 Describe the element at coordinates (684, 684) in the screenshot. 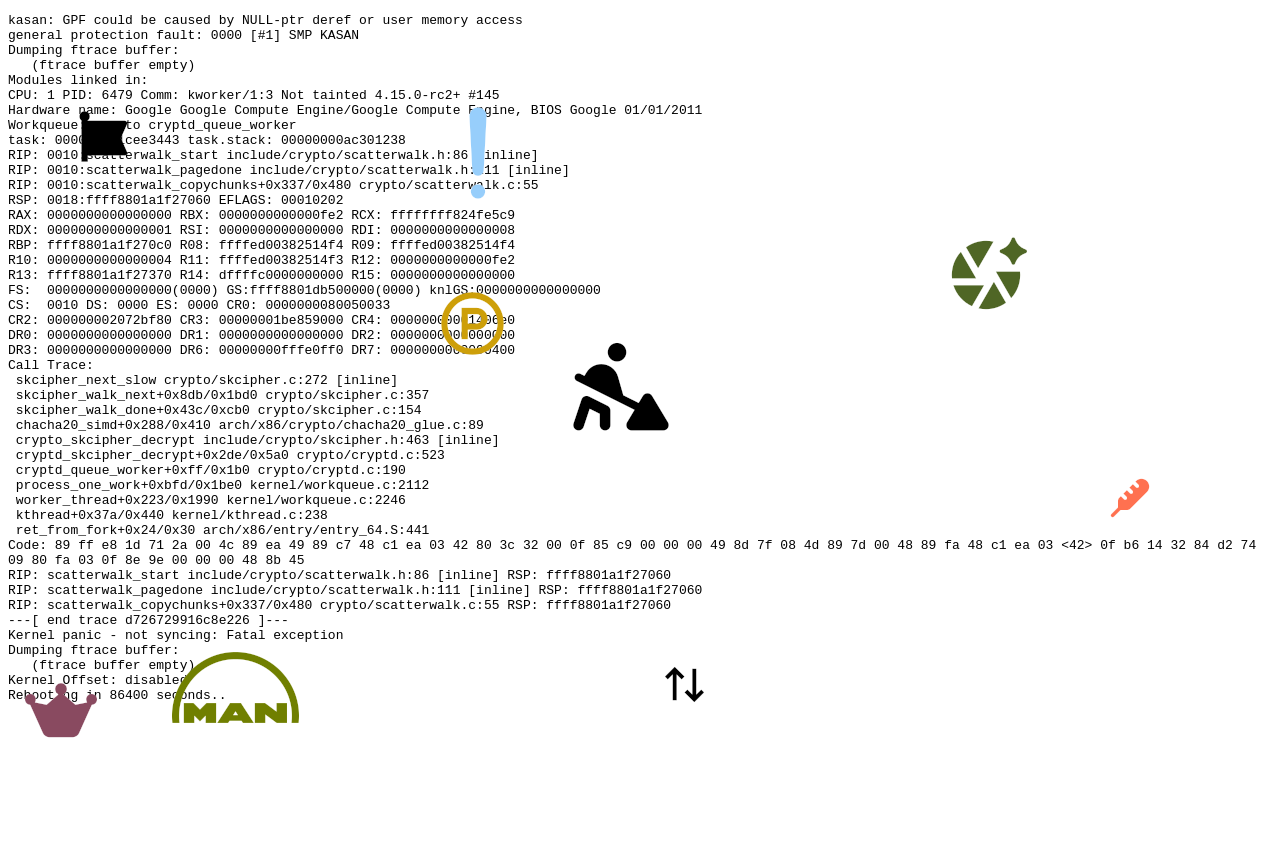

I see `sort items in ascending or descending order` at that location.